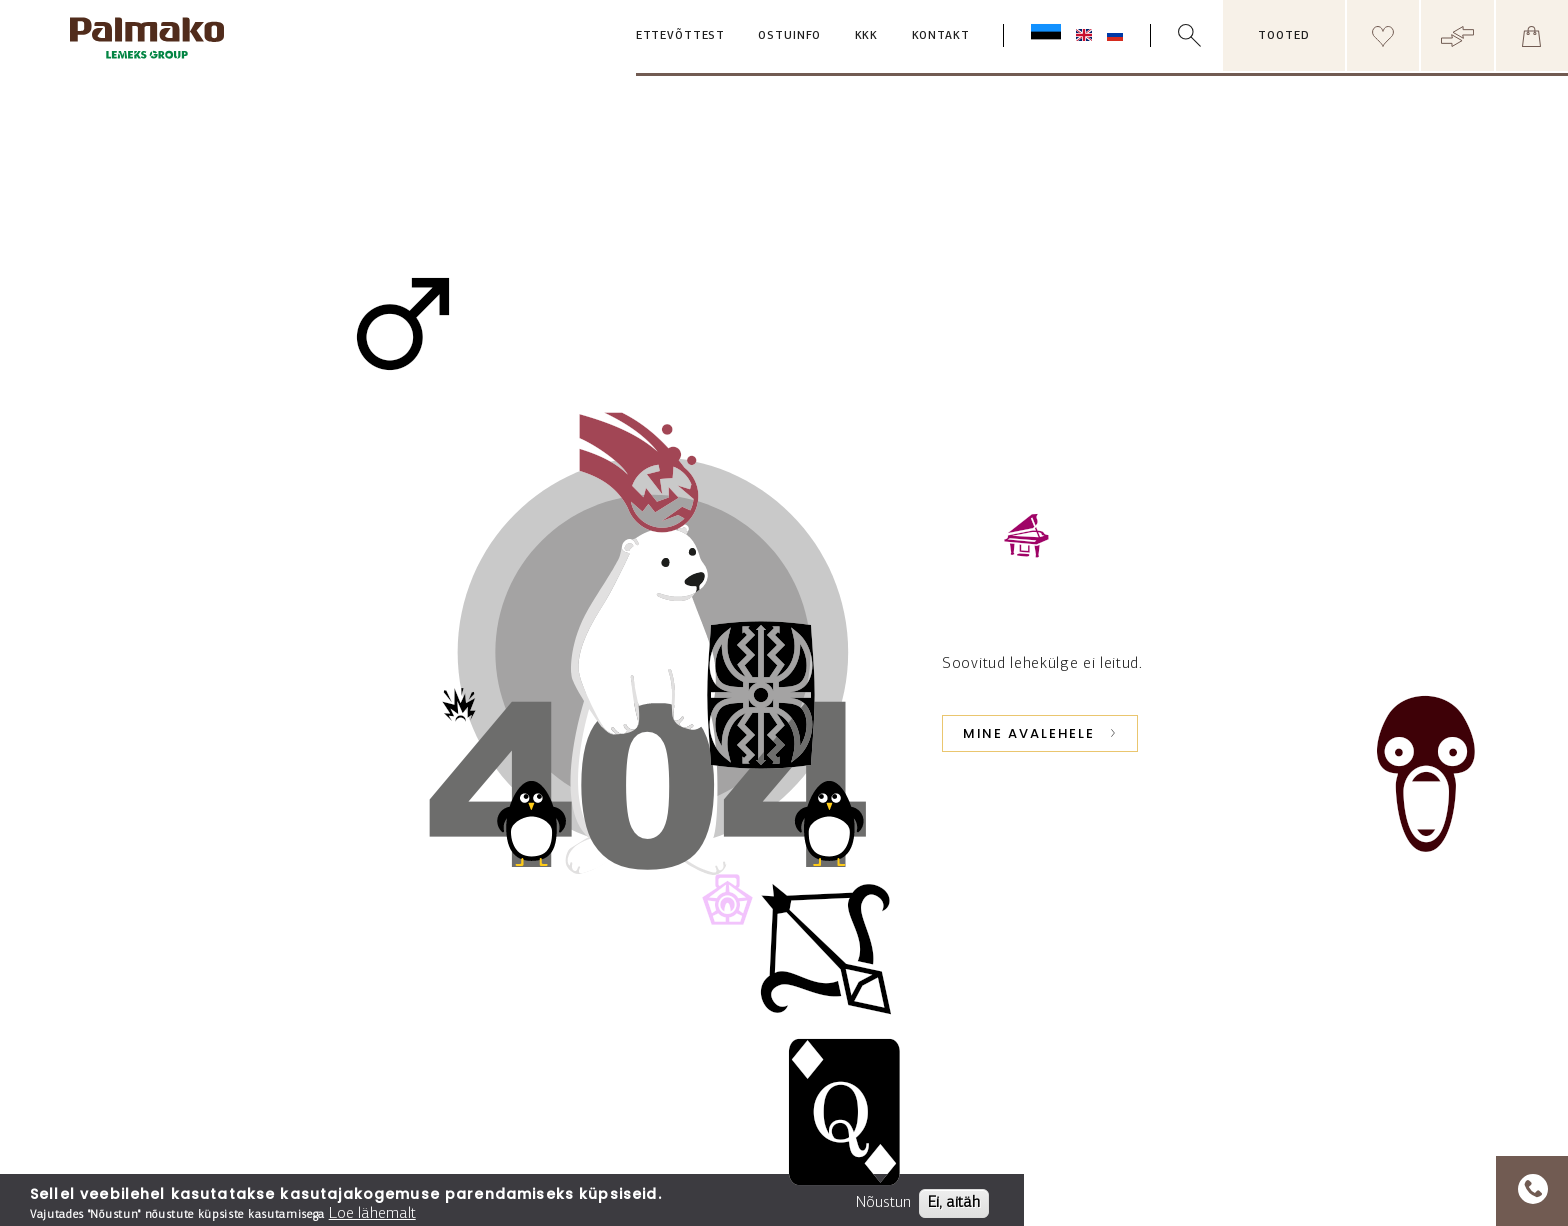 Image resolution: width=1568 pixels, height=1226 pixels. I want to click on queen of diamonds playing card, so click(844, 1112).